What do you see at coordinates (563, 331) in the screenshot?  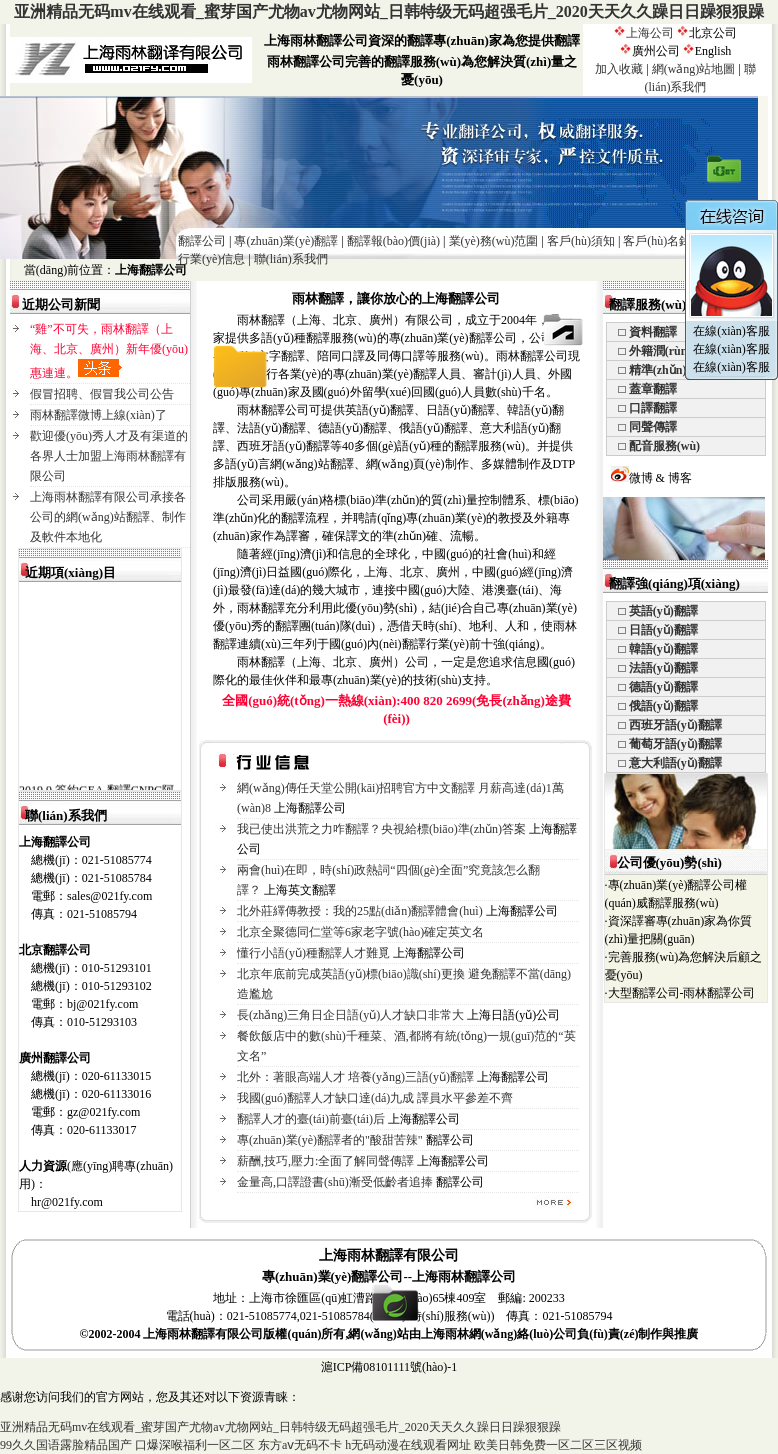 I see `open autodesk project files folder` at bounding box center [563, 331].